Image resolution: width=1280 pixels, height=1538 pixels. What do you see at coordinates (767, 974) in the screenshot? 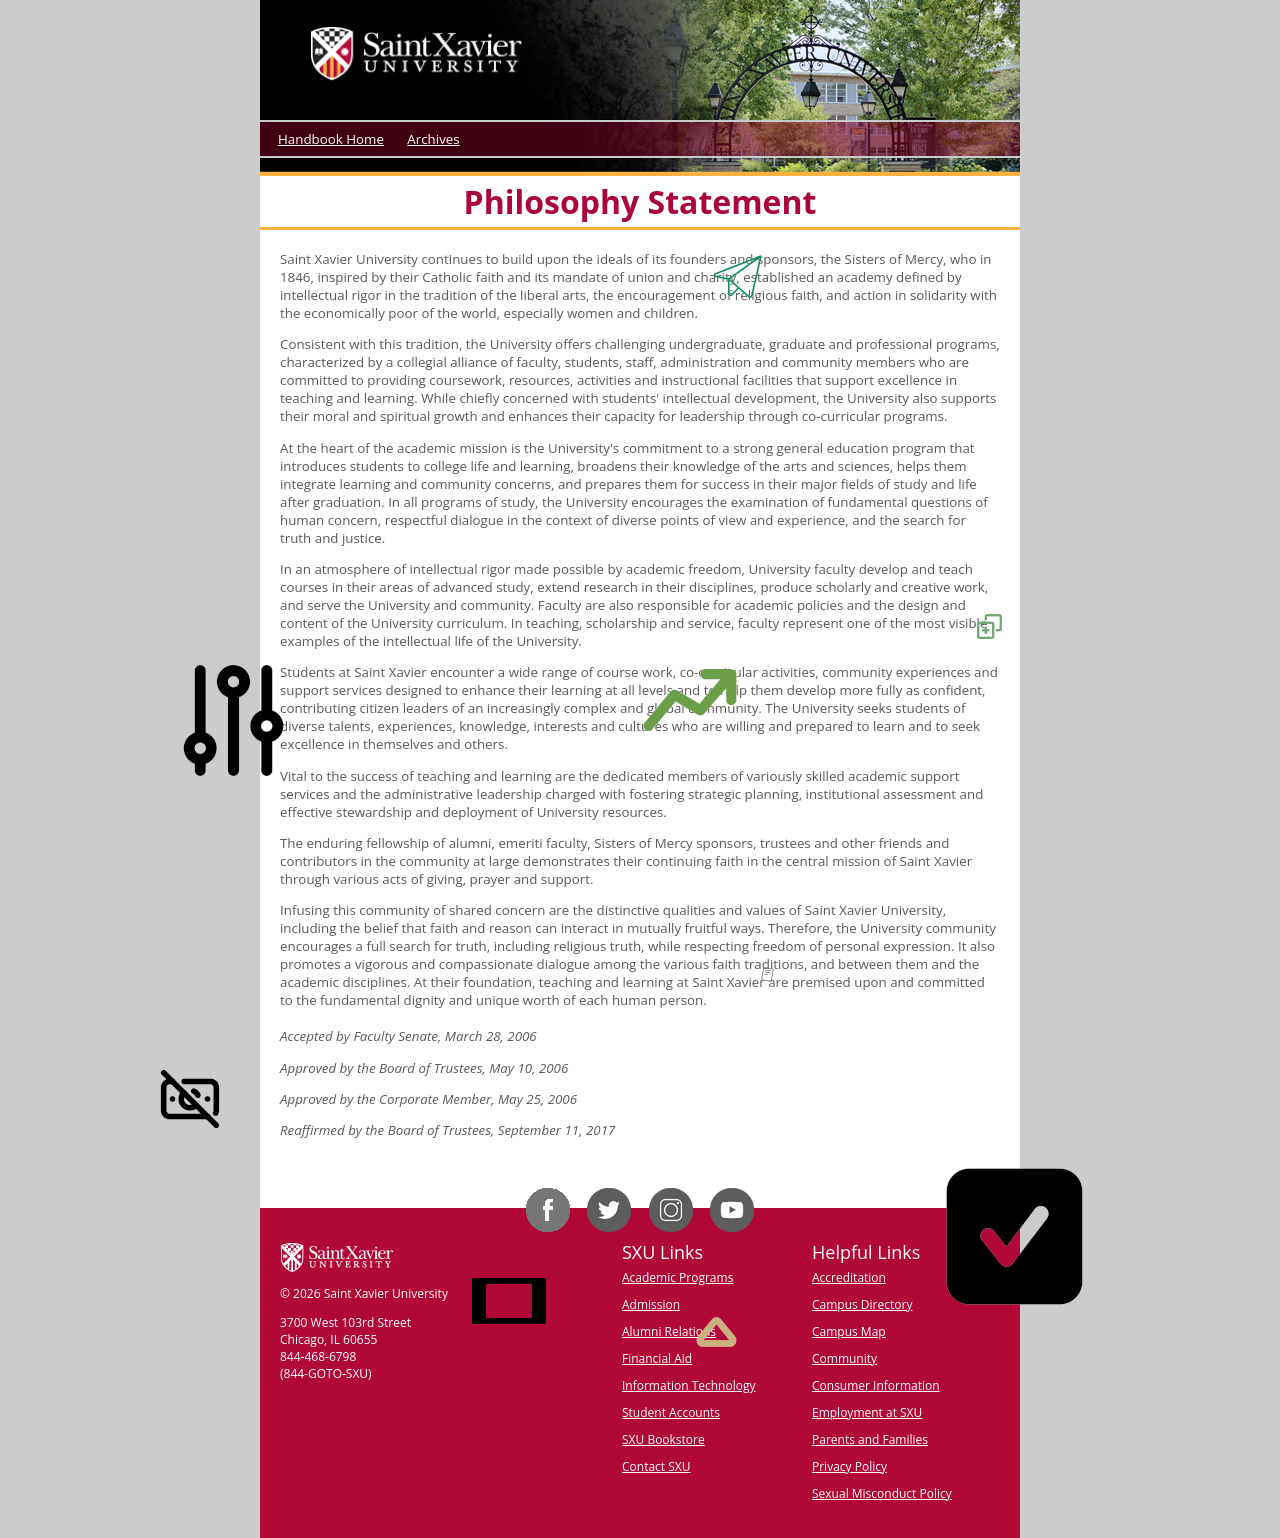
I see `view your resume on read.cv` at bounding box center [767, 974].